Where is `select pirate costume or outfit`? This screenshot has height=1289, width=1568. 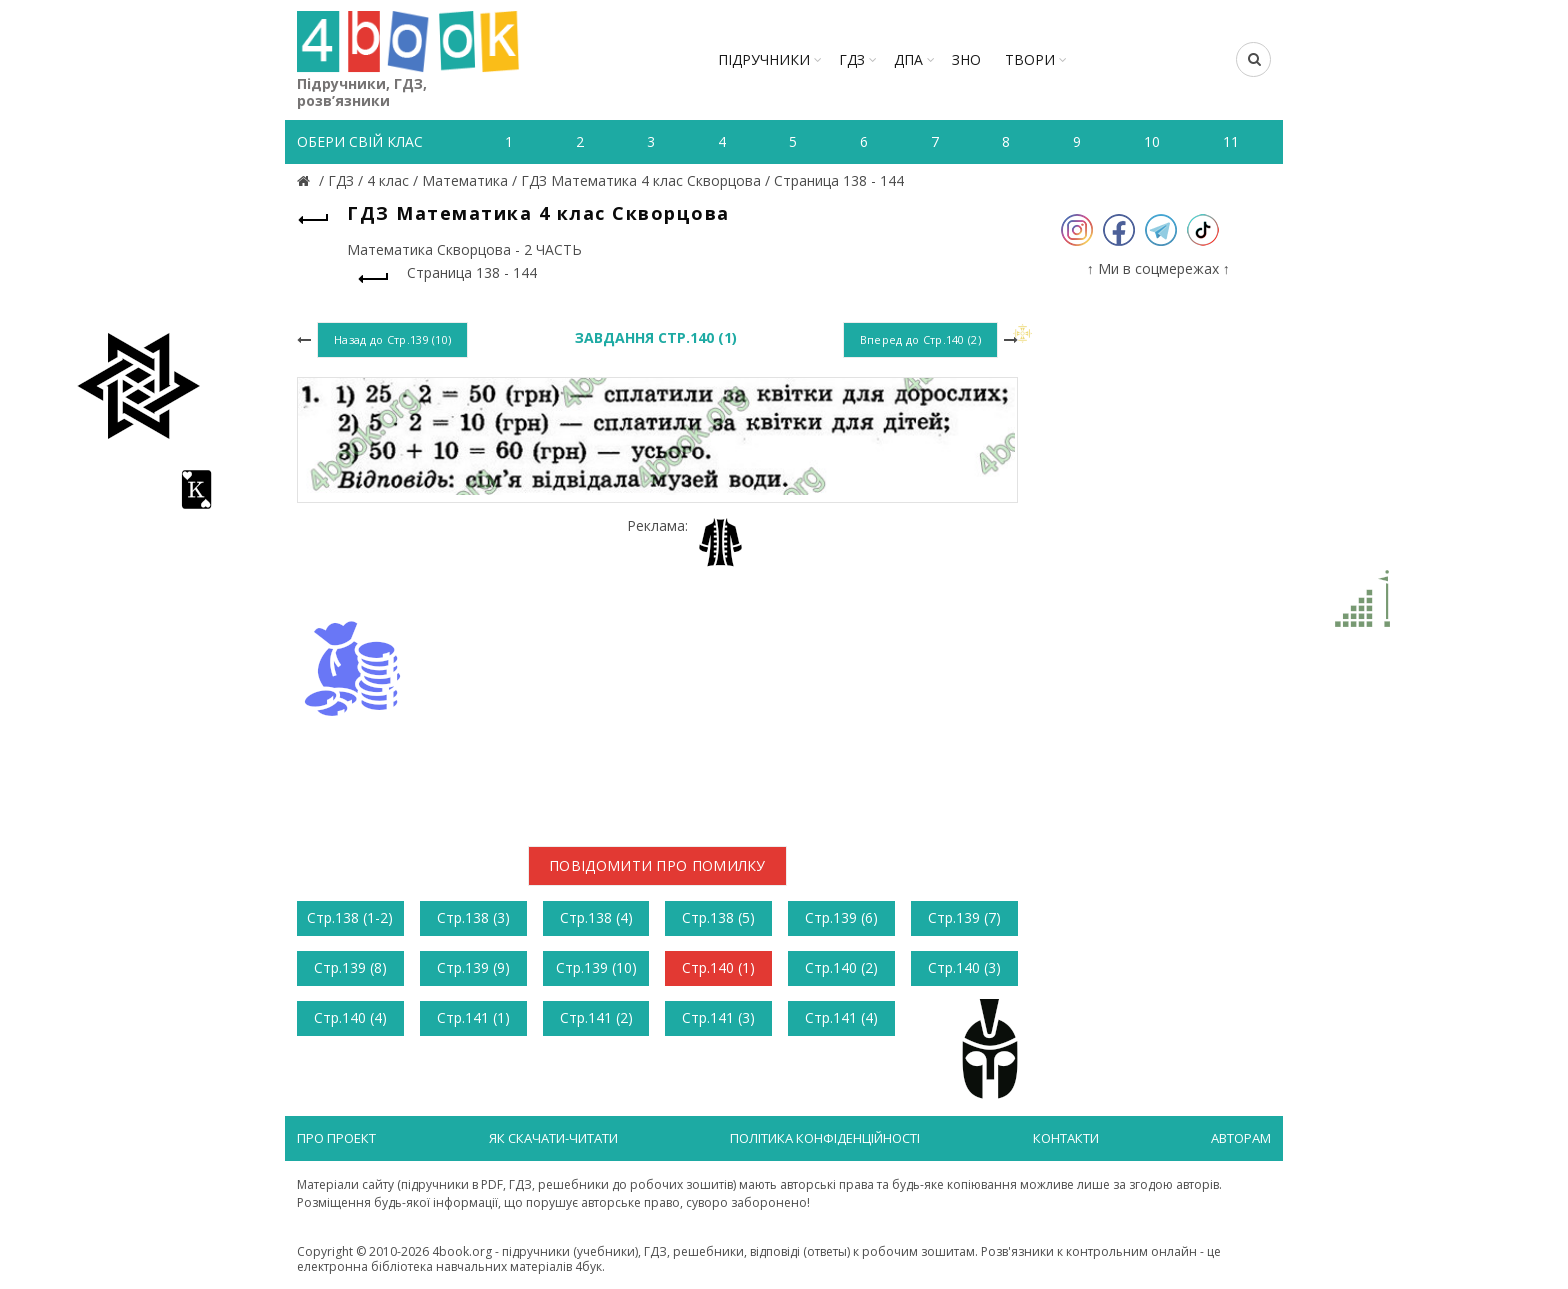 select pirate costume or outfit is located at coordinates (720, 541).